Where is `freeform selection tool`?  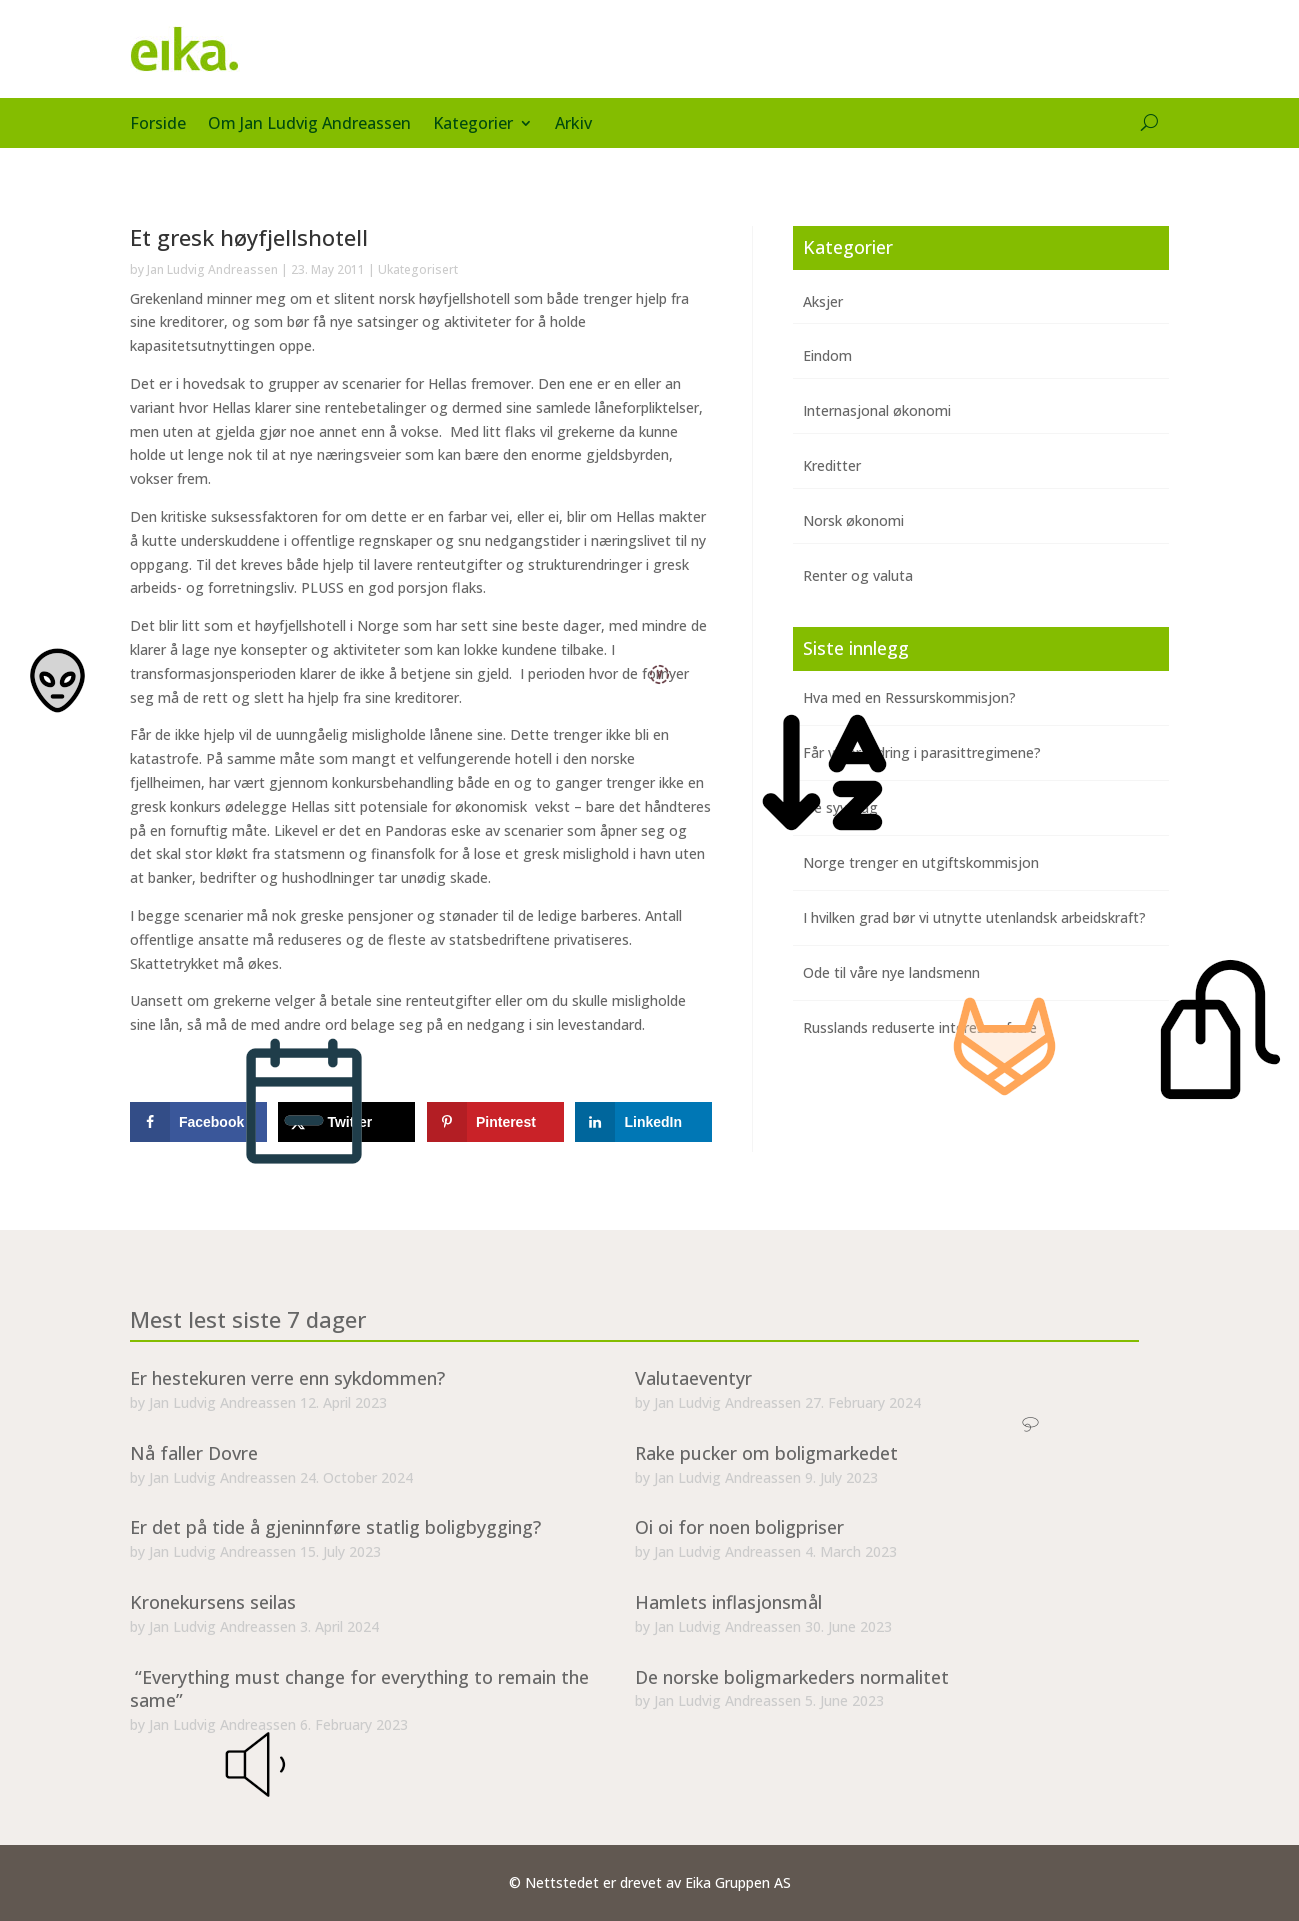
freeform selection tool is located at coordinates (1030, 1423).